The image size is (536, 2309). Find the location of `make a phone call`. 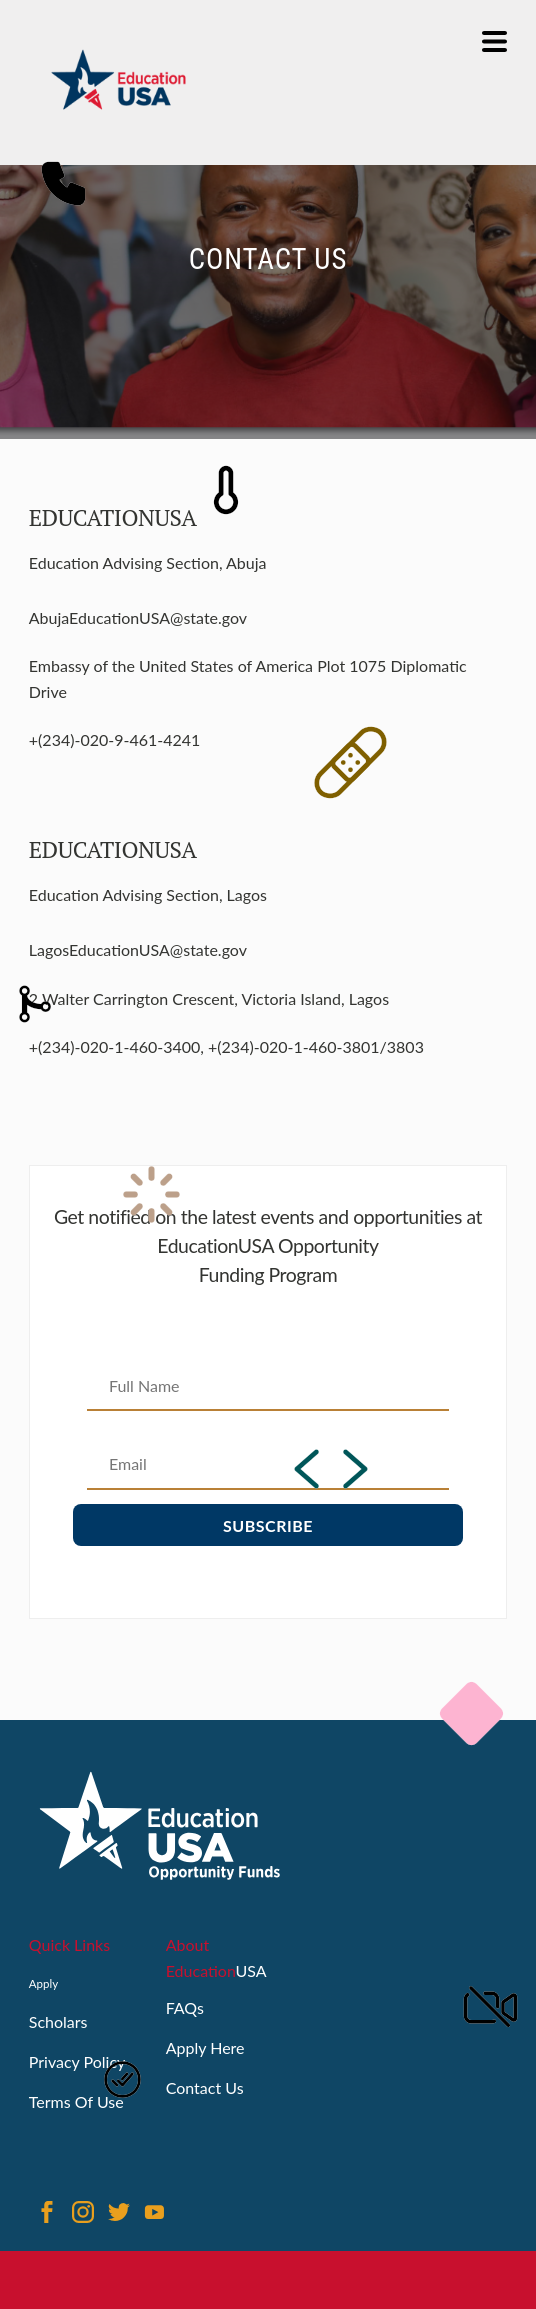

make a phone call is located at coordinates (64, 182).